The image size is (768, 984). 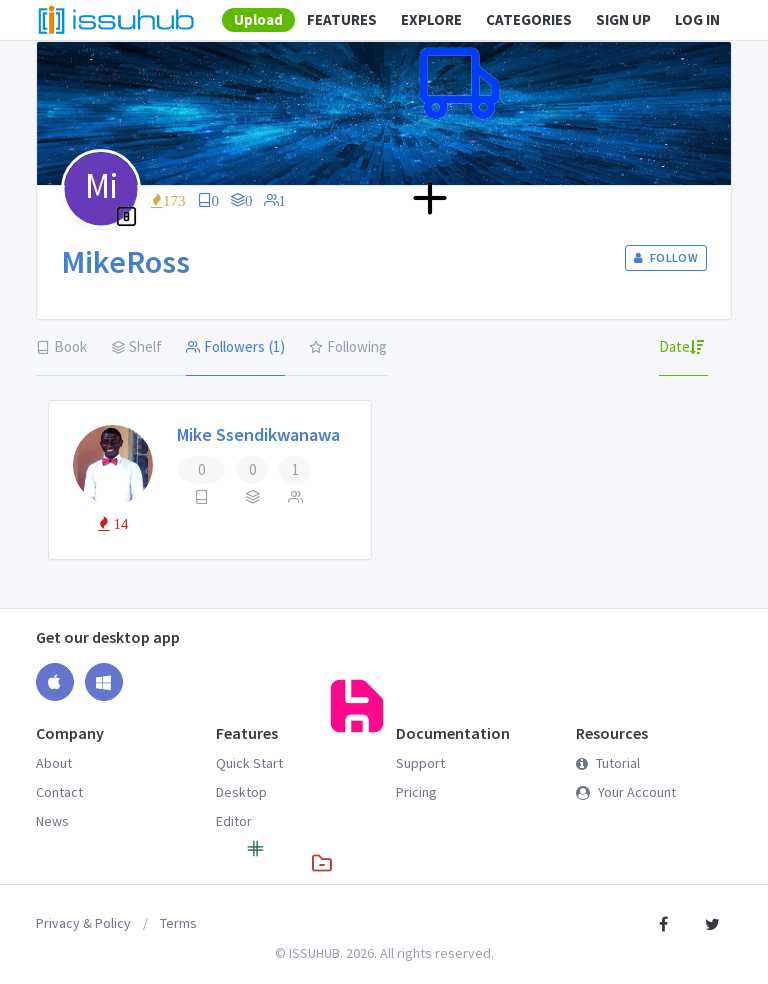 What do you see at coordinates (255, 848) in the screenshot?
I see `apply golden ratio grid overlay` at bounding box center [255, 848].